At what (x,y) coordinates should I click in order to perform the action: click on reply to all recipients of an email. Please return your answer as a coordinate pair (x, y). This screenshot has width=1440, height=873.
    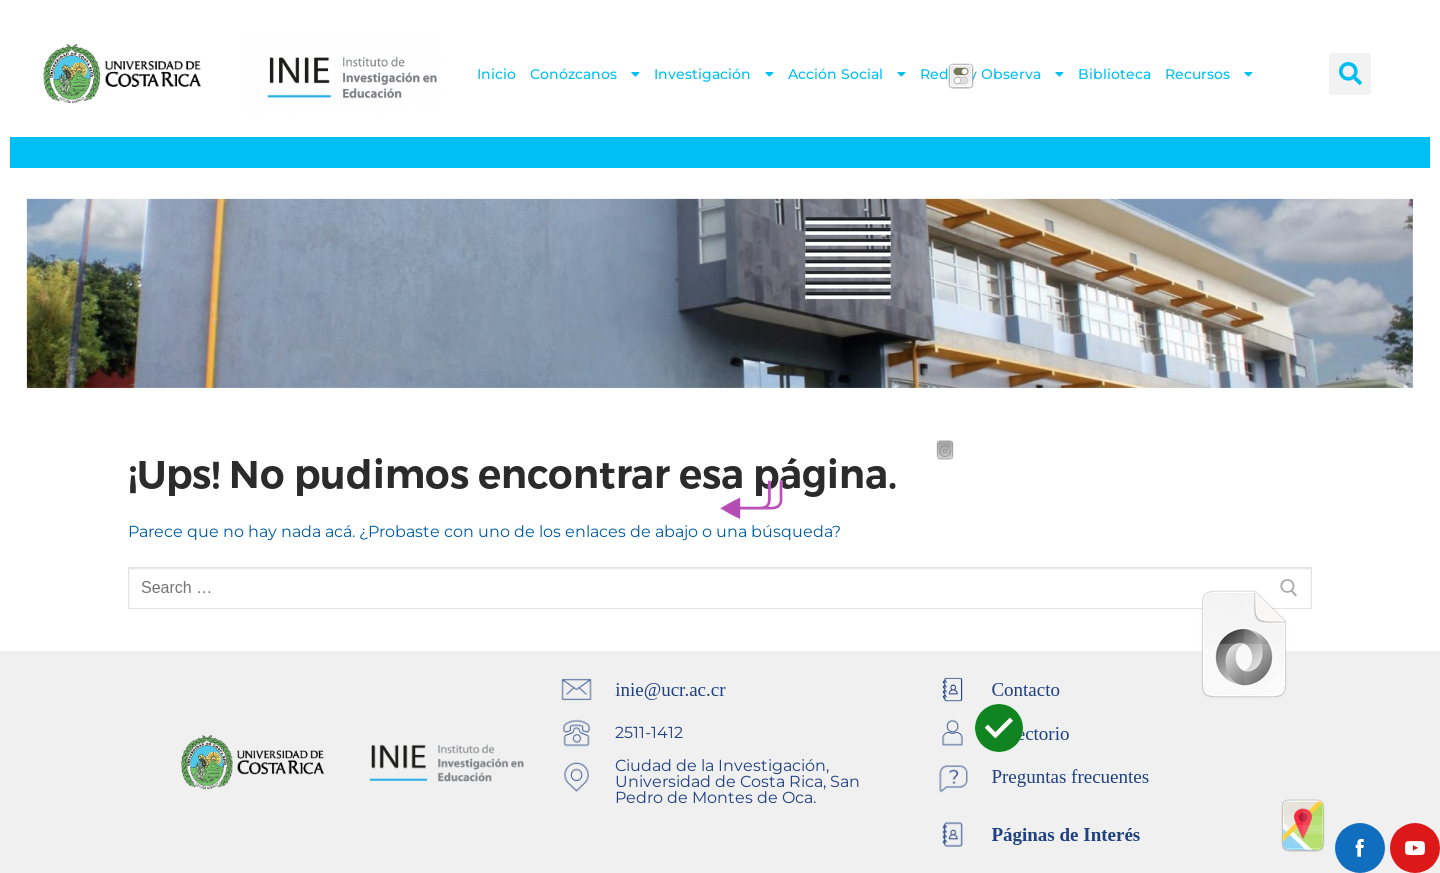
    Looking at the image, I should click on (750, 499).